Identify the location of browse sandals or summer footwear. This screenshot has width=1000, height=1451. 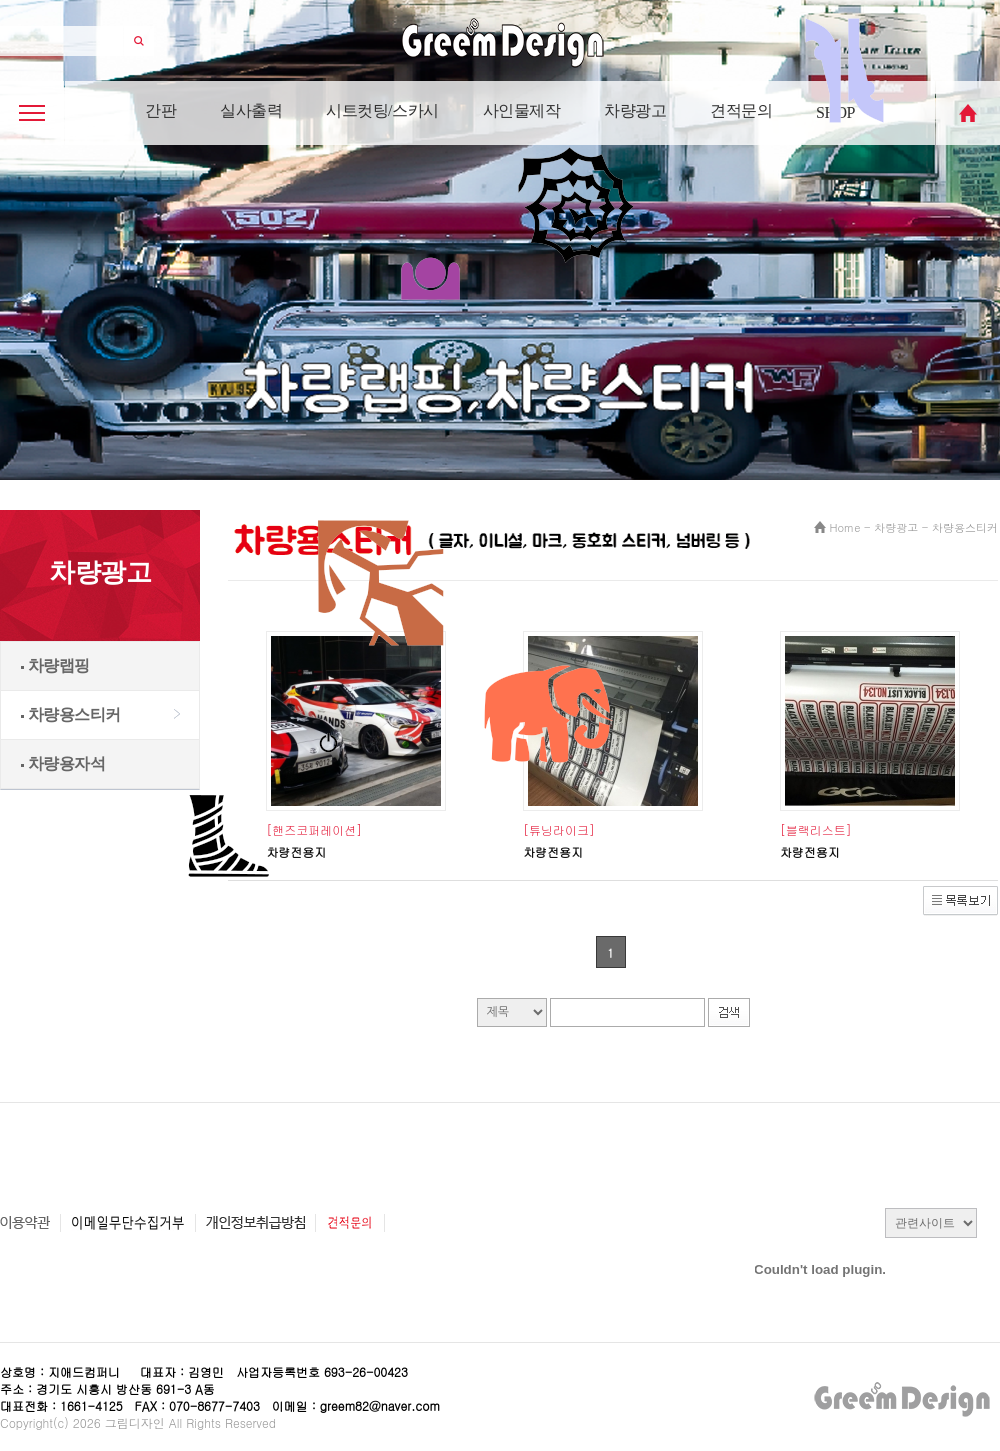
(228, 836).